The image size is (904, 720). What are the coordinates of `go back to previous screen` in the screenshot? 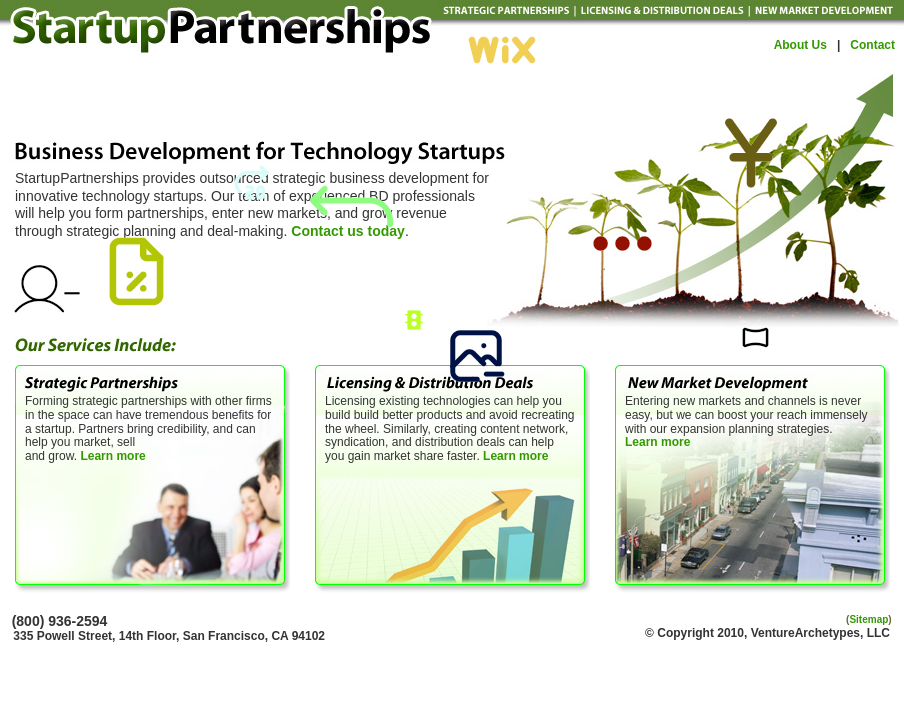 It's located at (351, 206).